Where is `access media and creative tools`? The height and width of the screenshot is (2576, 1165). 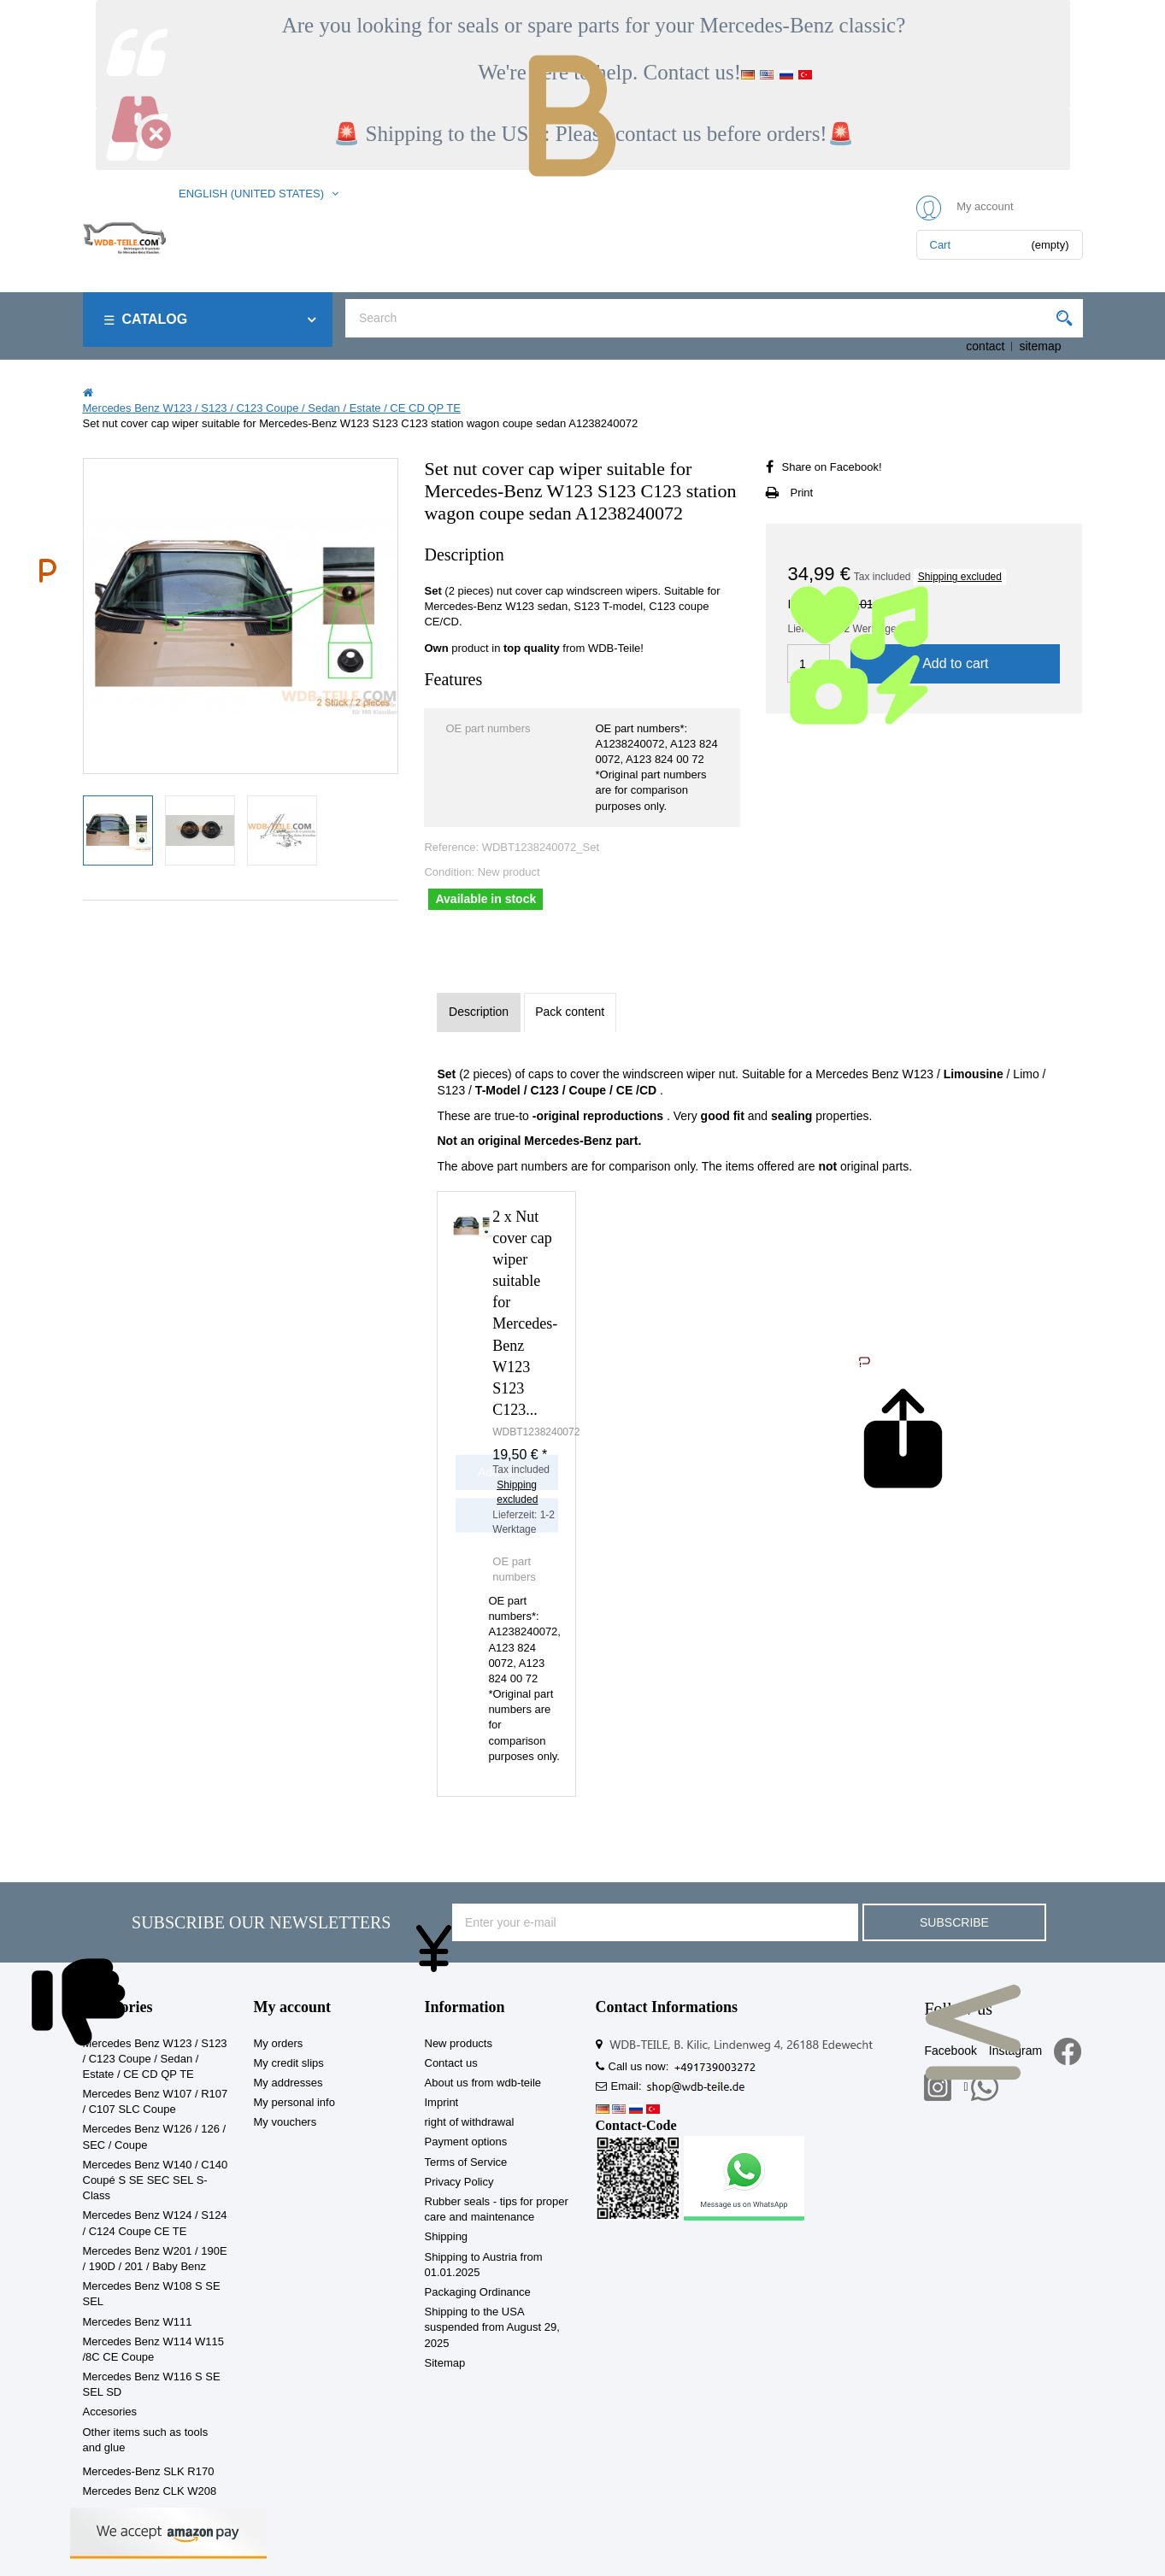 access media and creative tools is located at coordinates (859, 655).